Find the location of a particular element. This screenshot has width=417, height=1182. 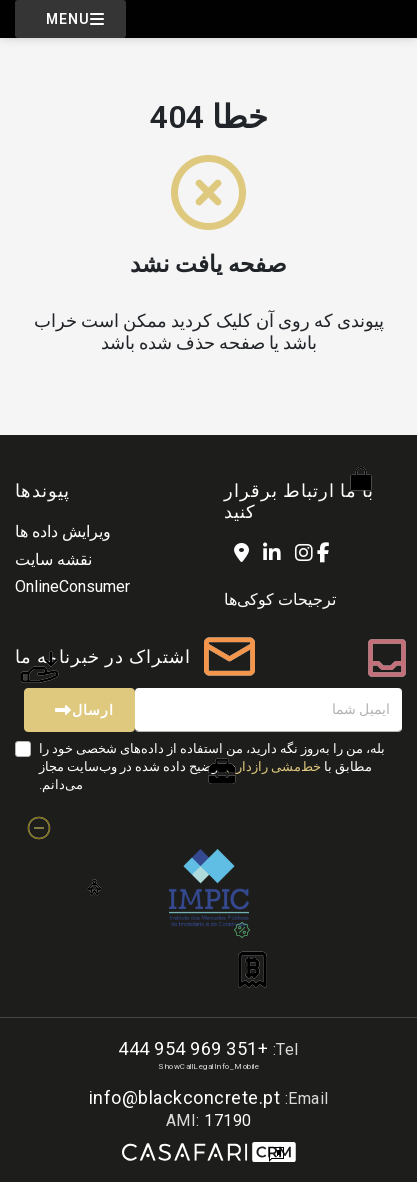

open your inbox is located at coordinates (229, 656).